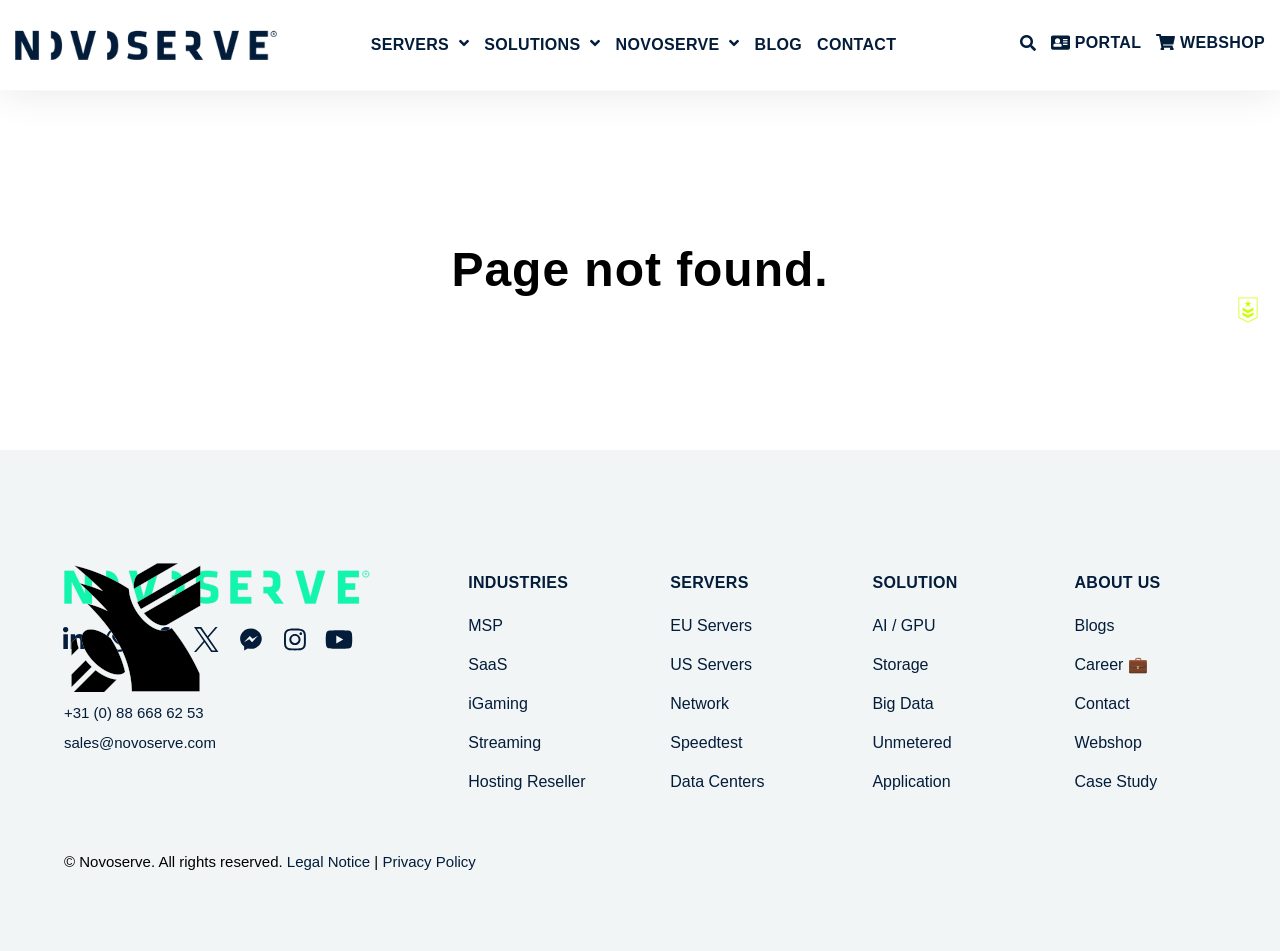 The width and height of the screenshot is (1280, 951). Describe the element at coordinates (135, 627) in the screenshot. I see `split wood or gather firewood in a crafting game` at that location.